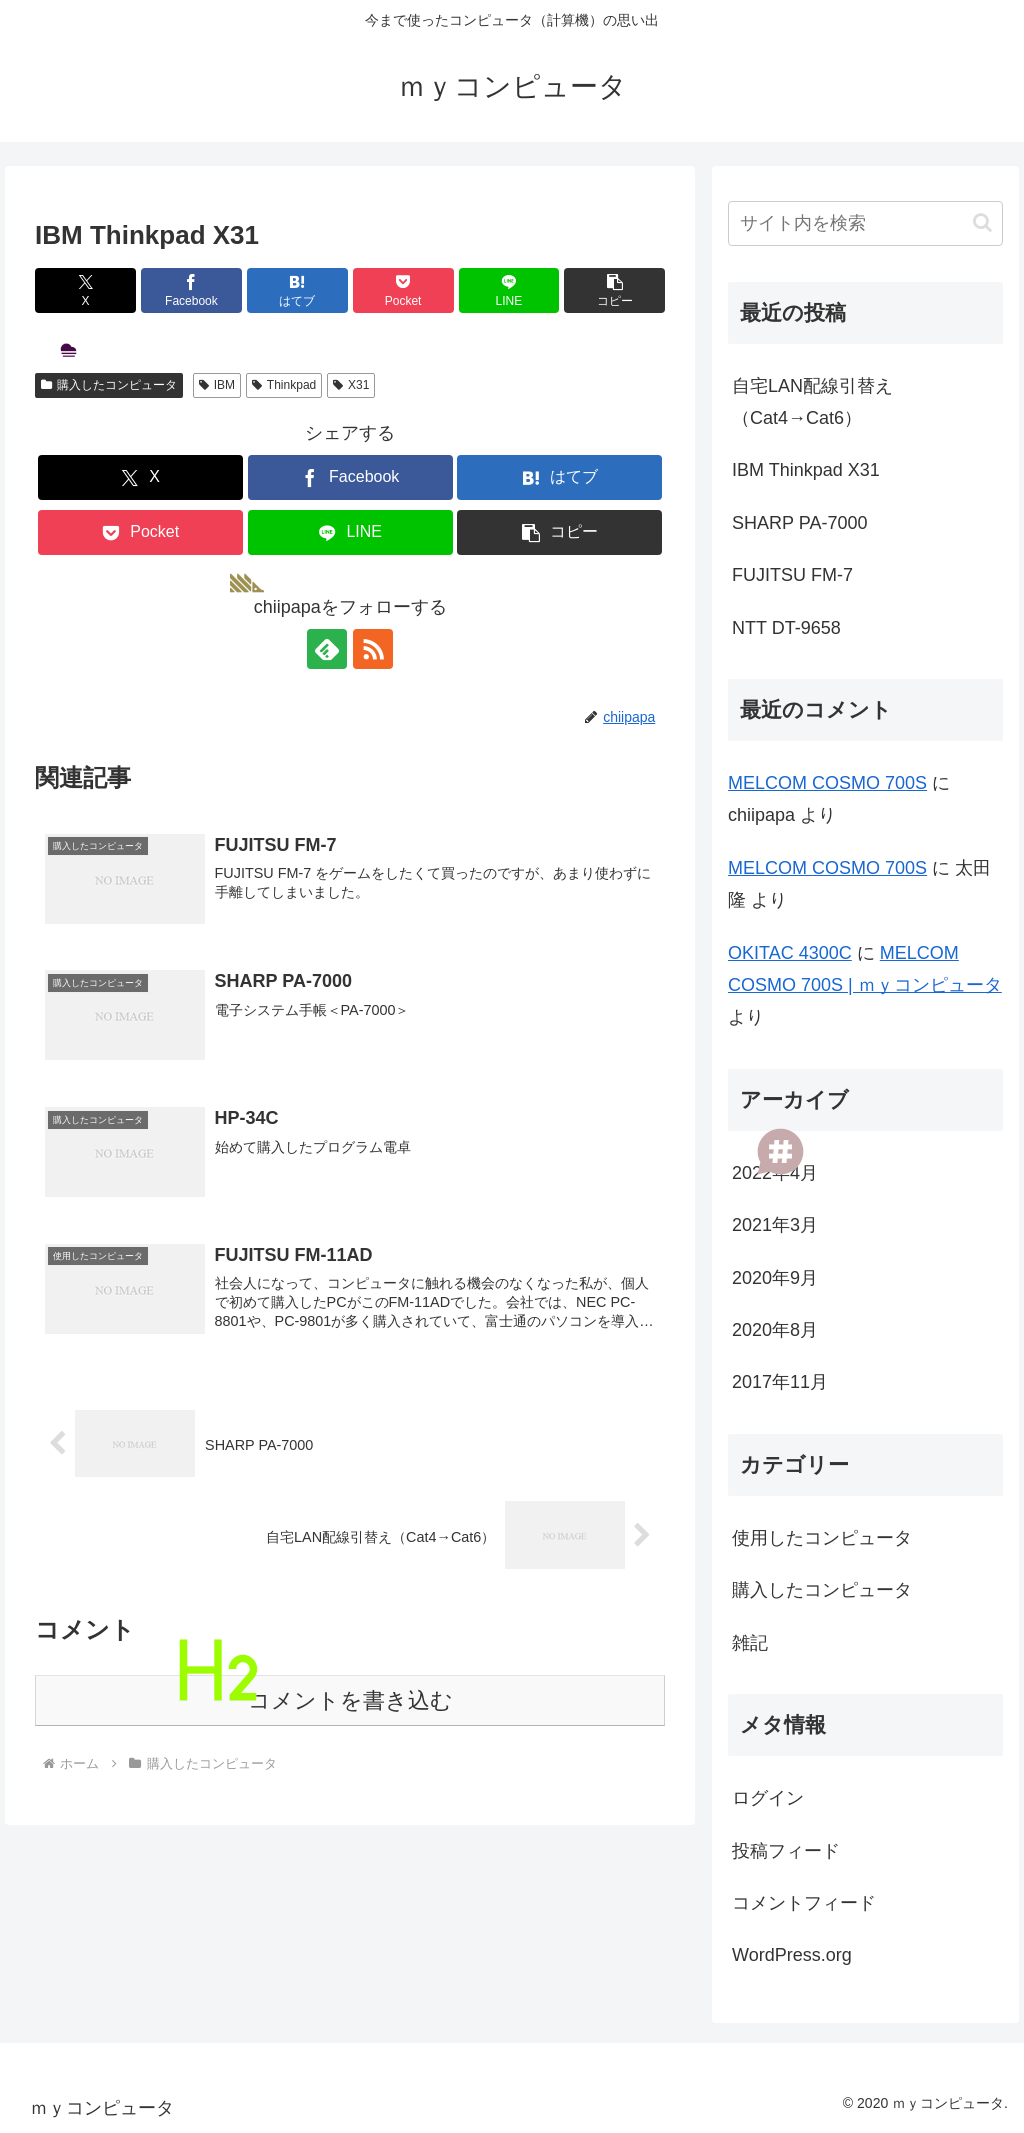 This screenshot has width=1024, height=2133. I want to click on format text as heading level 2, so click(218, 1670).